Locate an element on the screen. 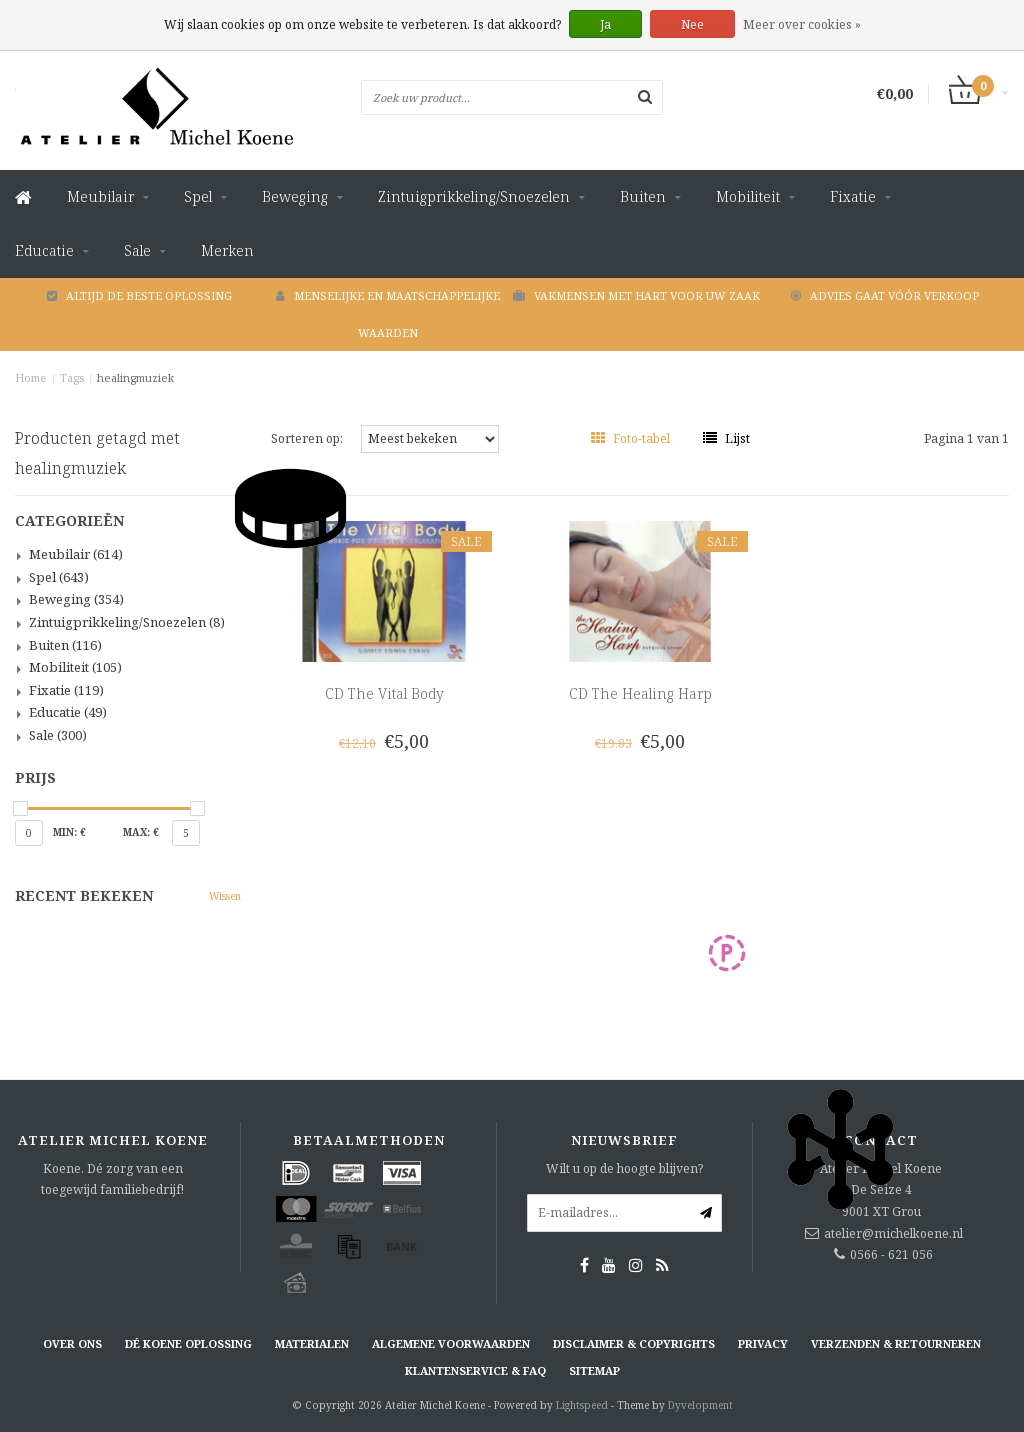 This screenshot has width=1024, height=1432. indicates parking location or zone is located at coordinates (727, 953).